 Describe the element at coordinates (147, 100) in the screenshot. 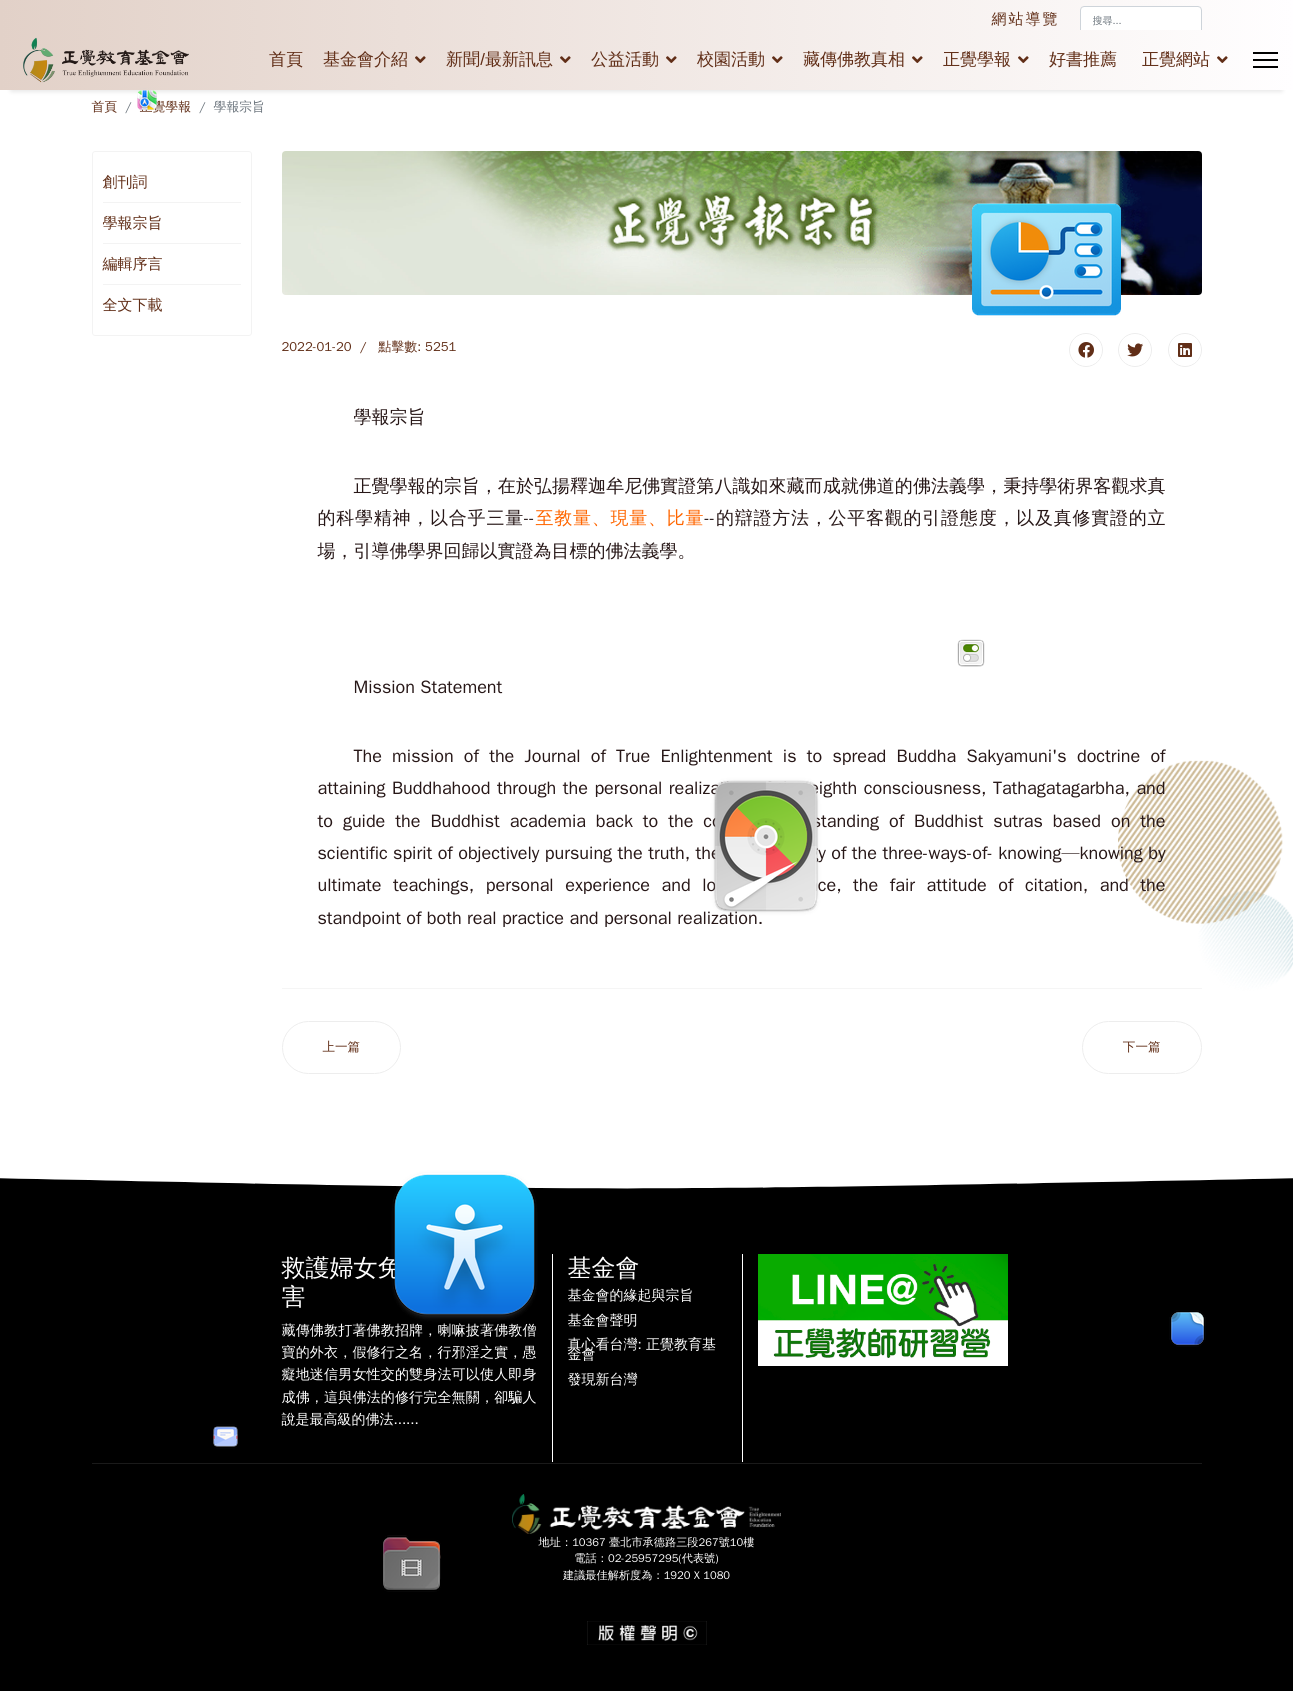

I see `open Apple Maps application` at that location.